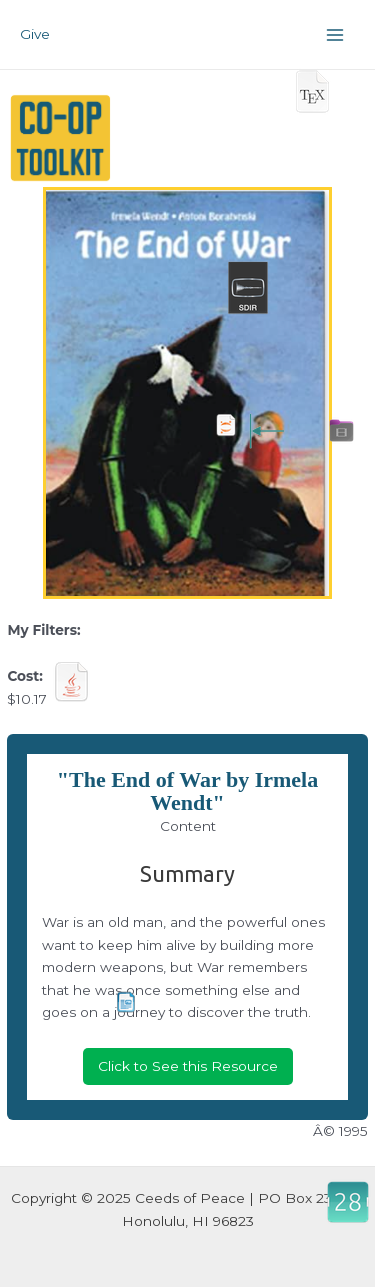 The height and width of the screenshot is (1287, 375). What do you see at coordinates (341, 430) in the screenshot?
I see `open your videos folder` at bounding box center [341, 430].